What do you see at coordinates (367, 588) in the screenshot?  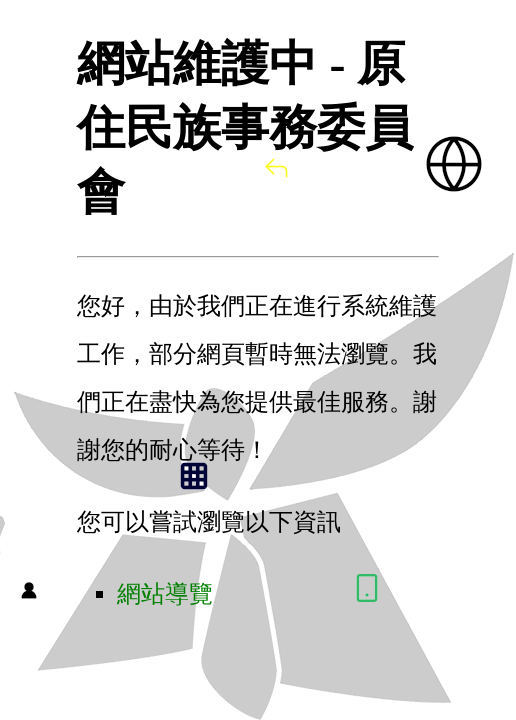 I see `switch to mobile view` at bounding box center [367, 588].